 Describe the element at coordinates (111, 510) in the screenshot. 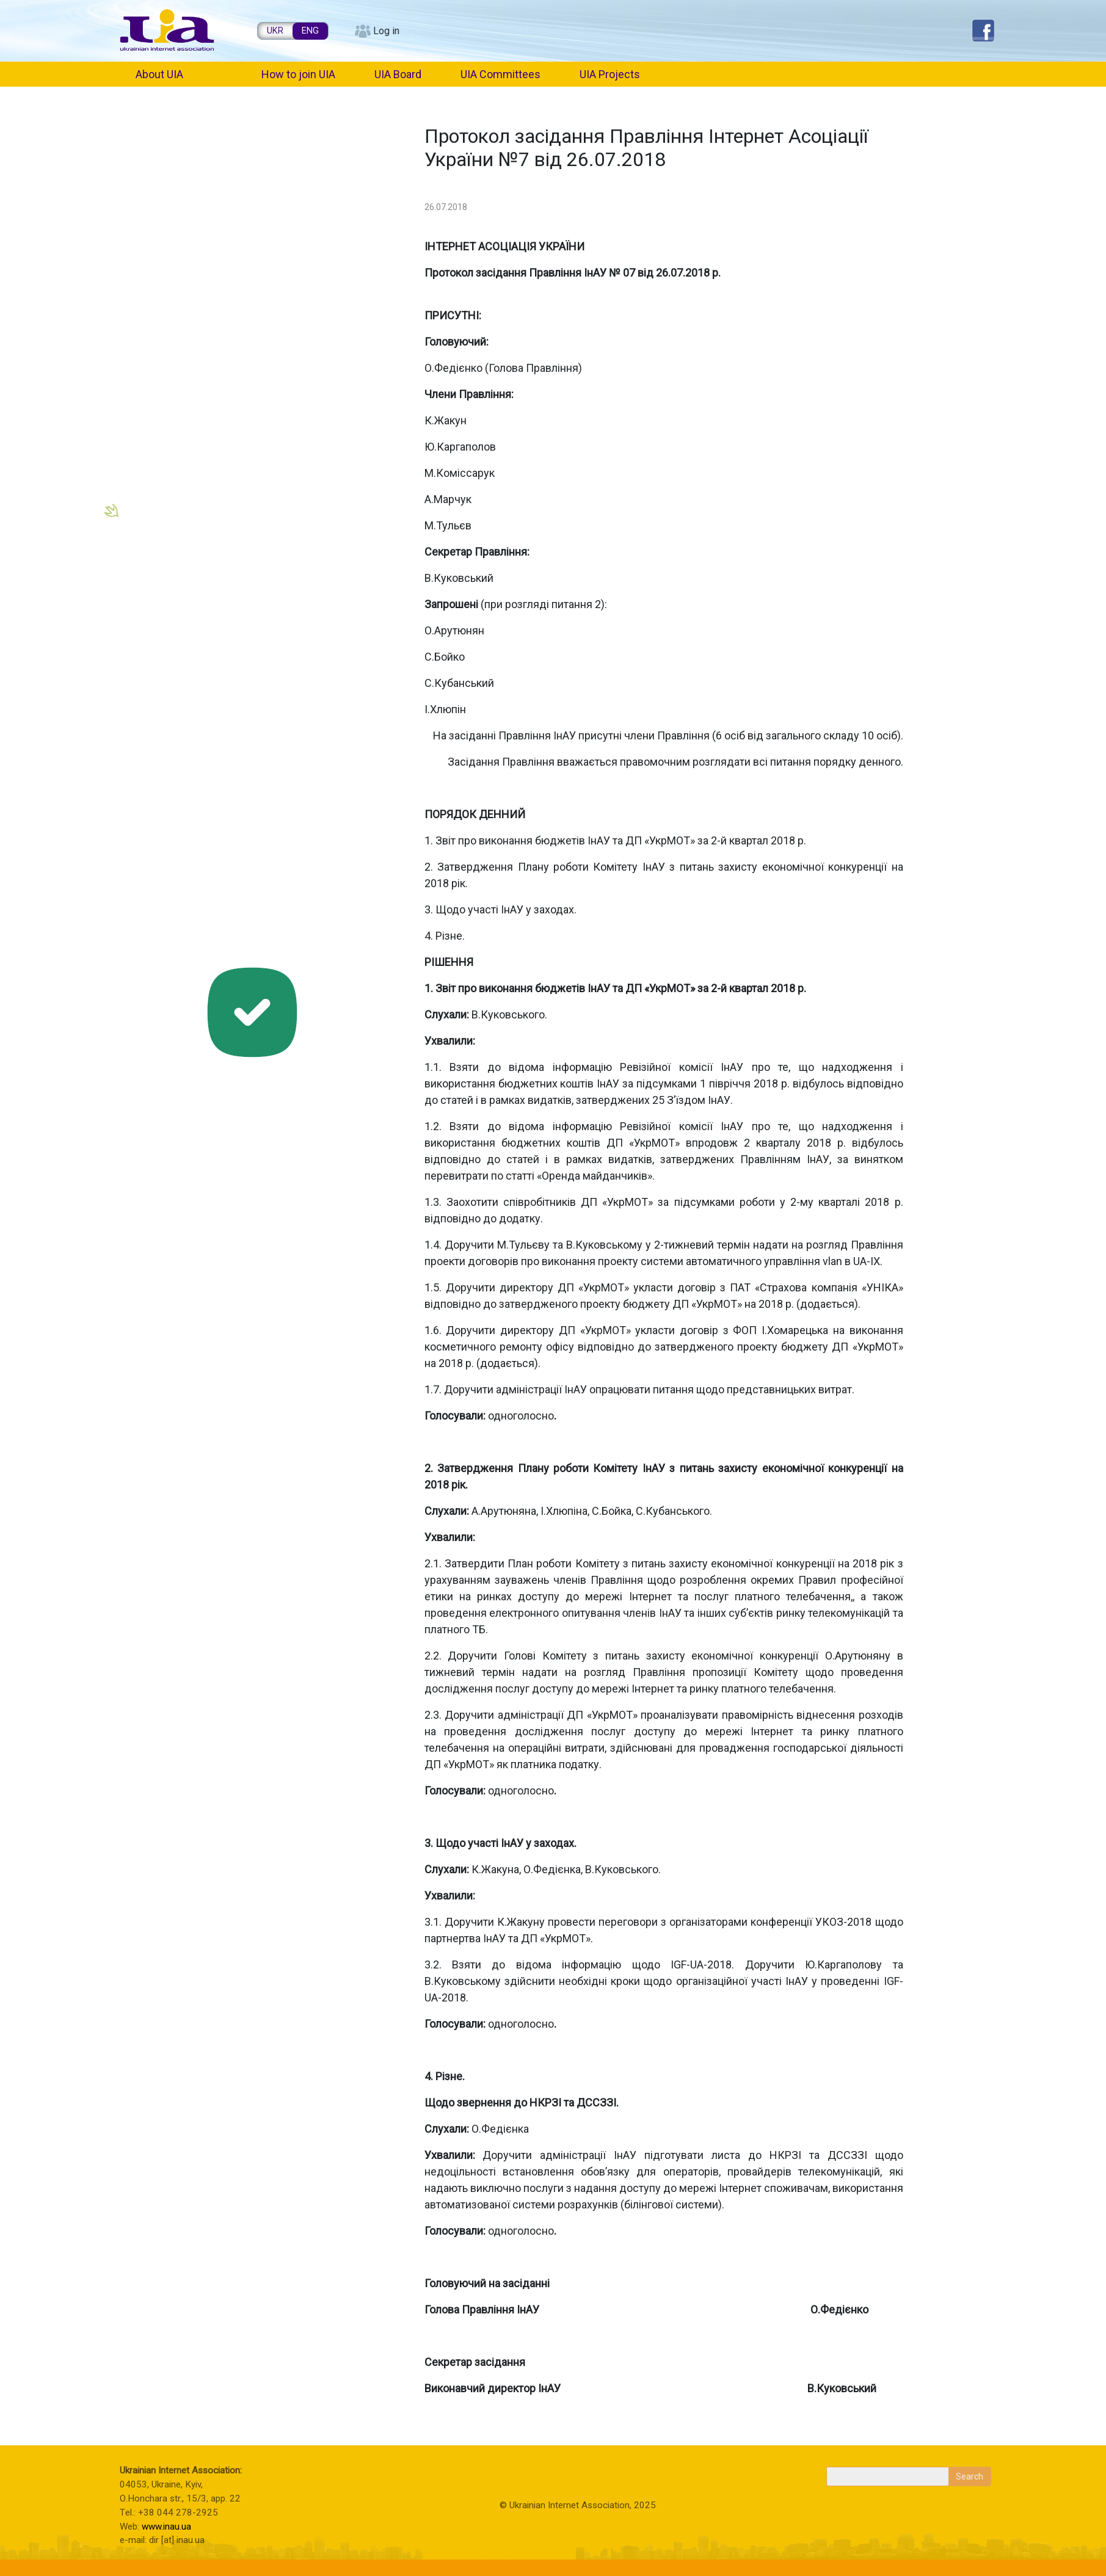

I see `swift programming language logo` at that location.